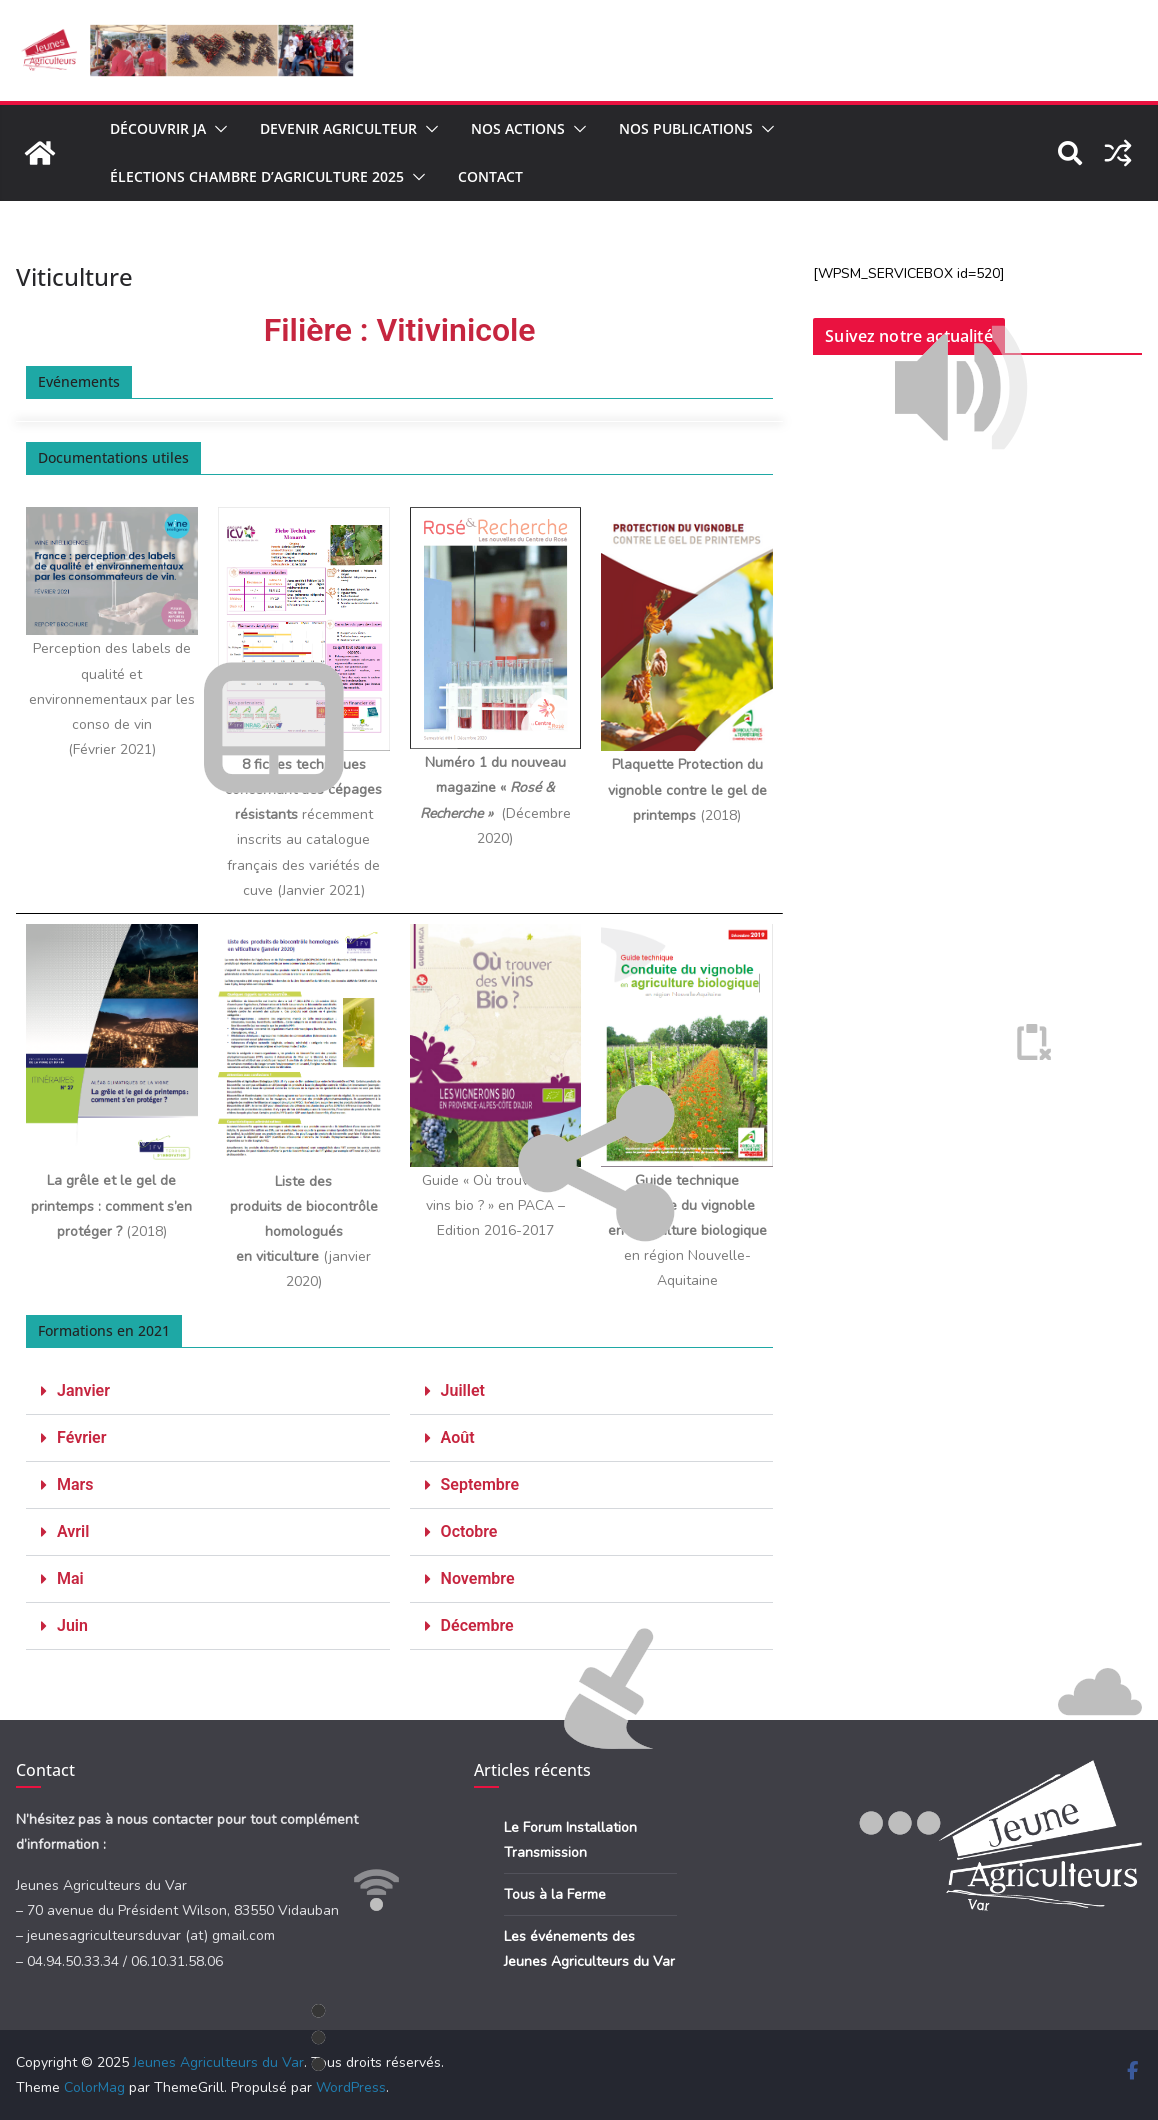 This screenshot has width=1158, height=2120. Describe the element at coordinates (965, 387) in the screenshot. I see `indicates medium volume level` at that location.